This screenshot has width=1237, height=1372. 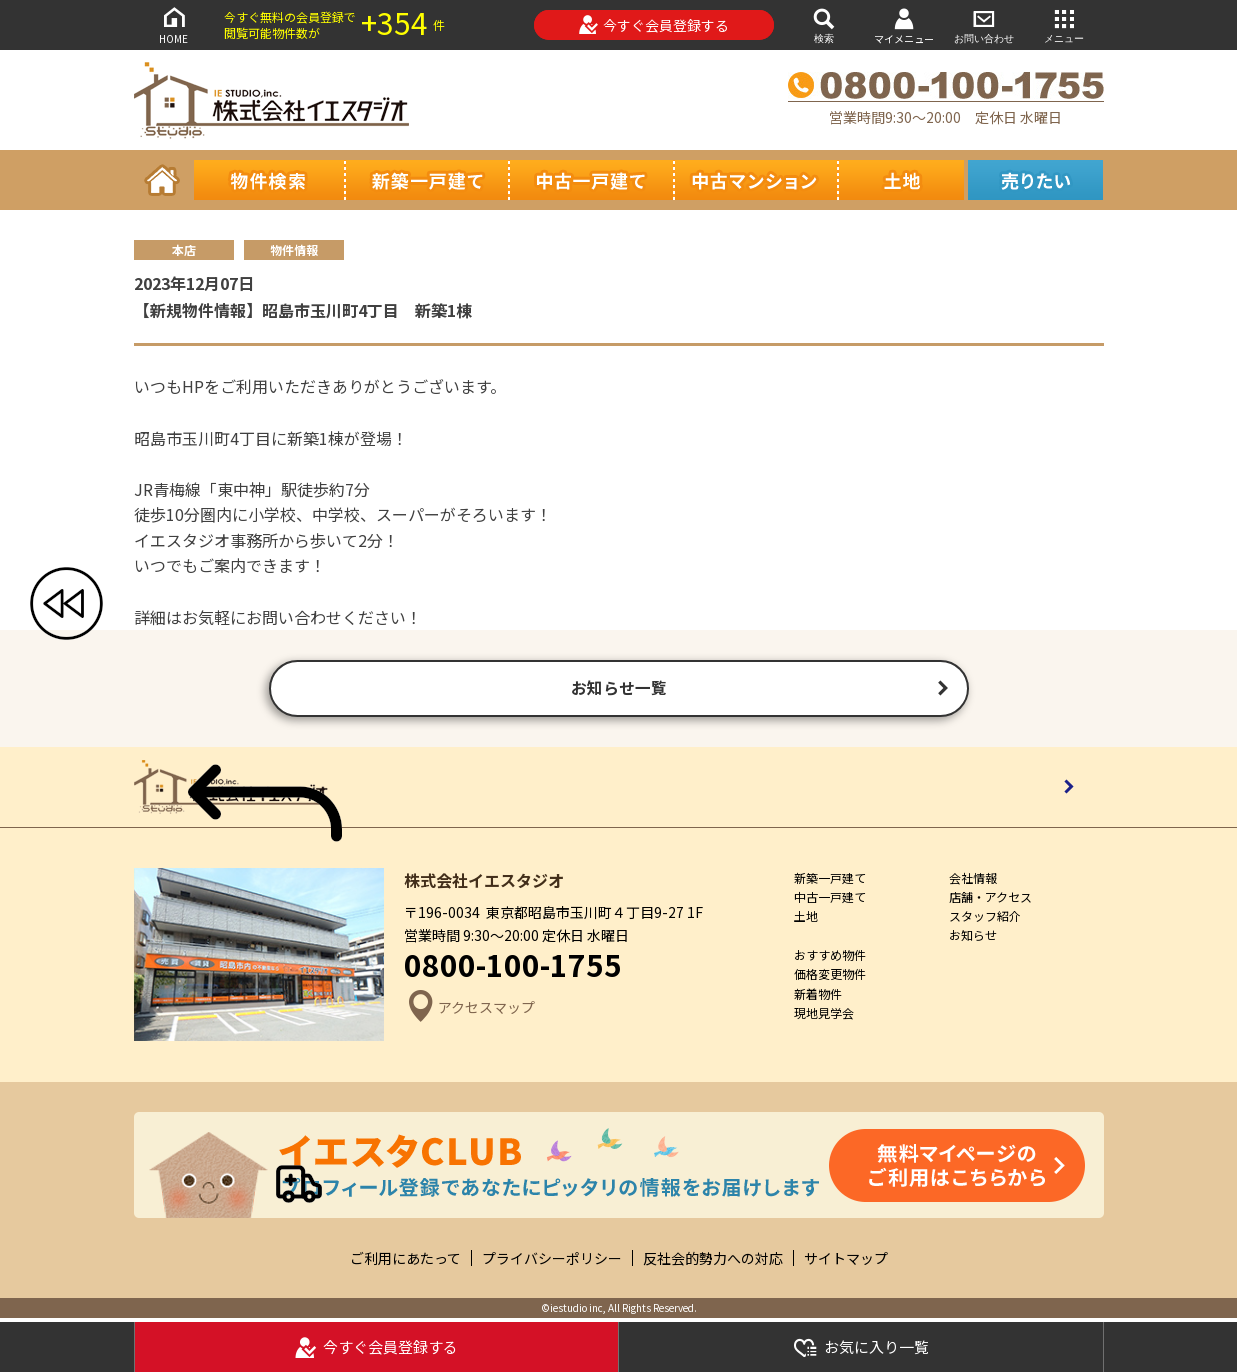 I want to click on rewind or skip backward in media playback, so click(x=66, y=603).